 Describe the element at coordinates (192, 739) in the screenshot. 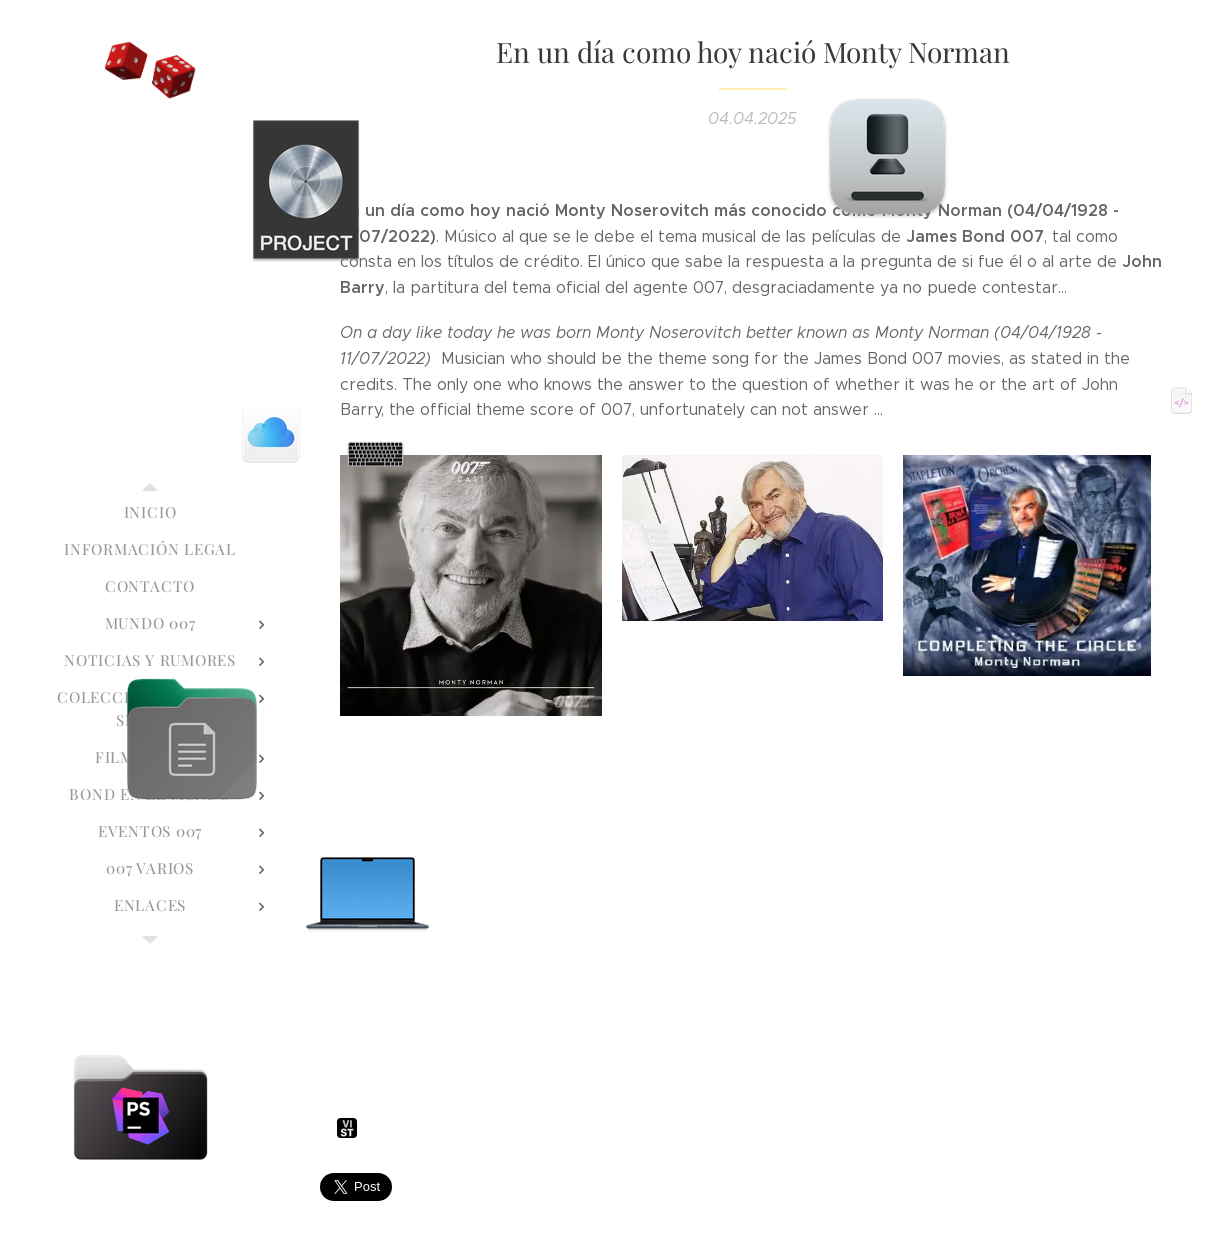

I see `open your documents folder` at that location.